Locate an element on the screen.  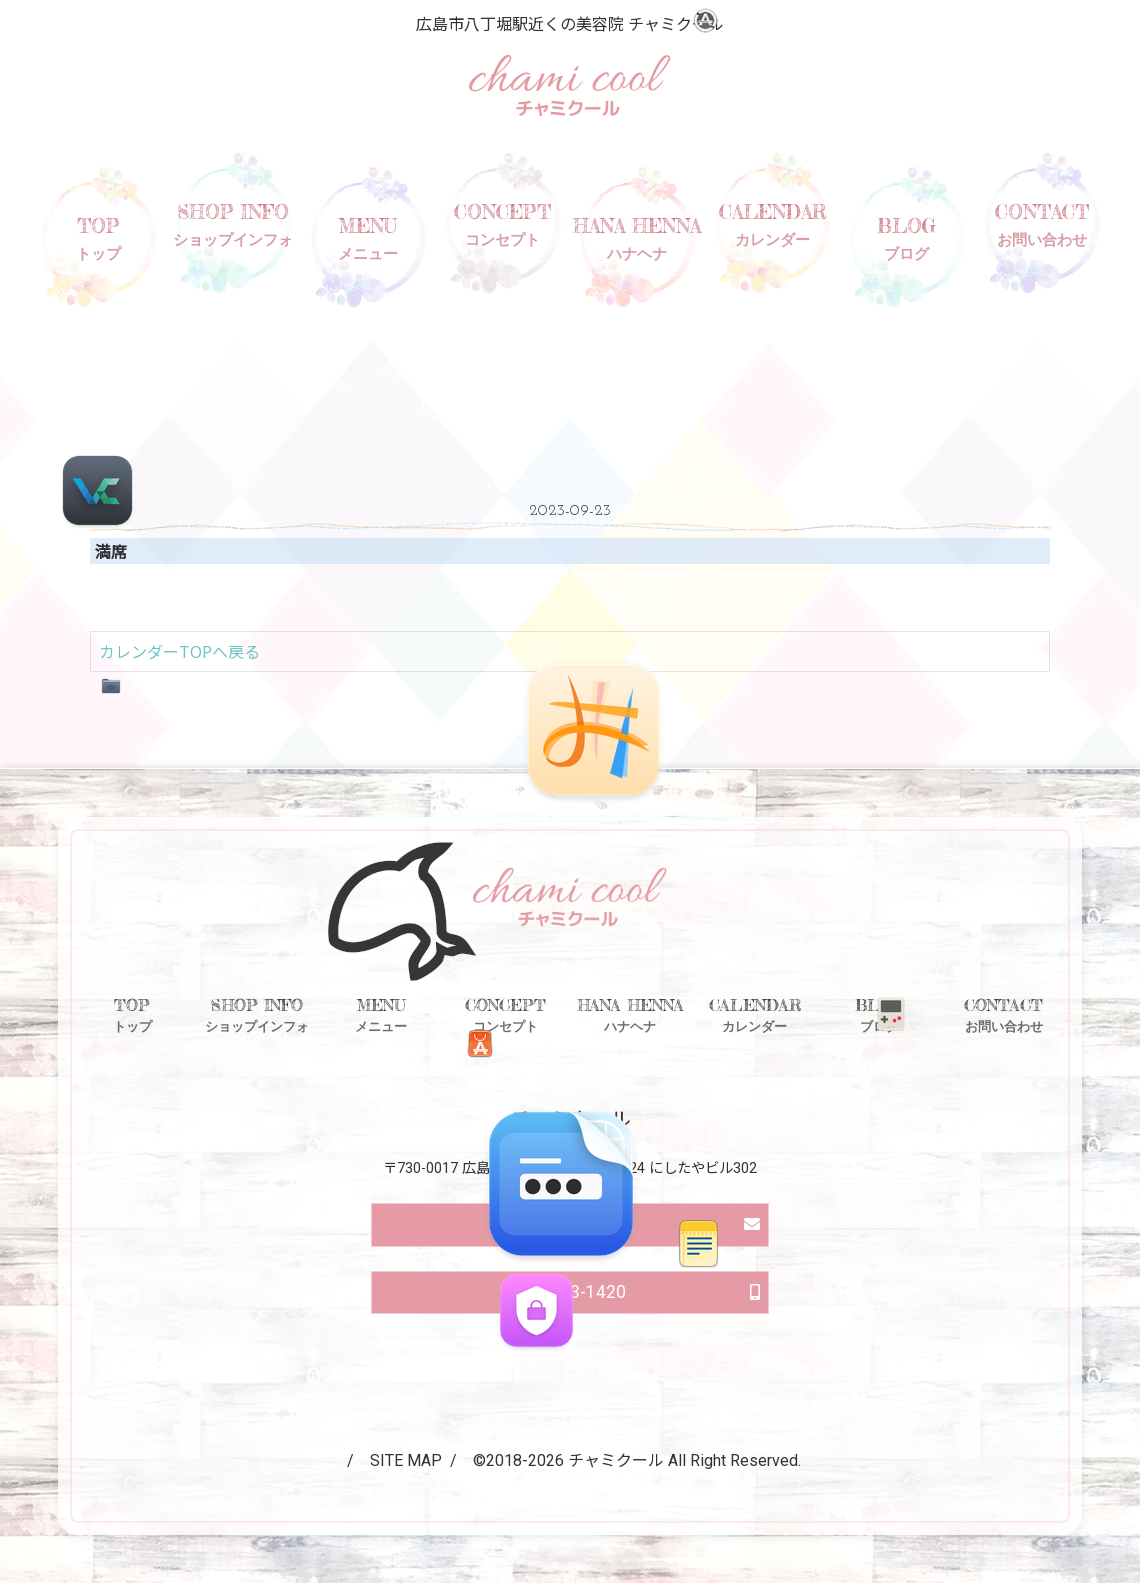
open the games application is located at coordinates (891, 1014).